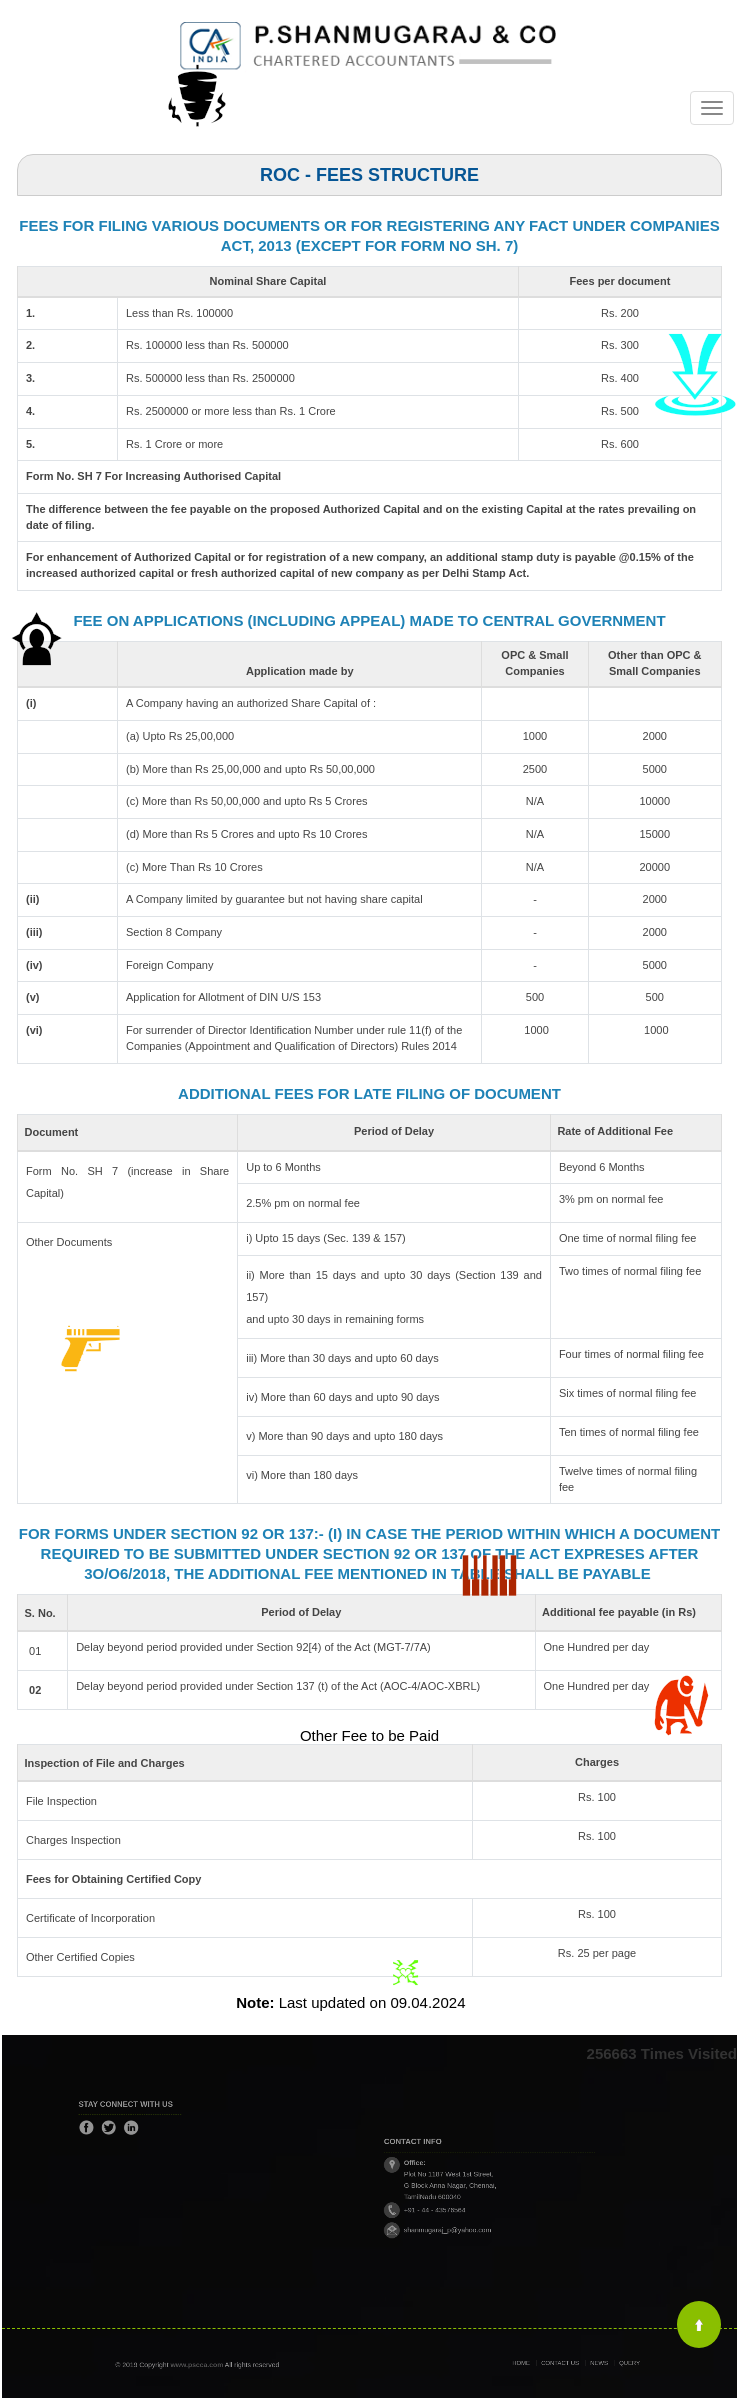  I want to click on indicates a holy or divine character class, so click(36, 638).